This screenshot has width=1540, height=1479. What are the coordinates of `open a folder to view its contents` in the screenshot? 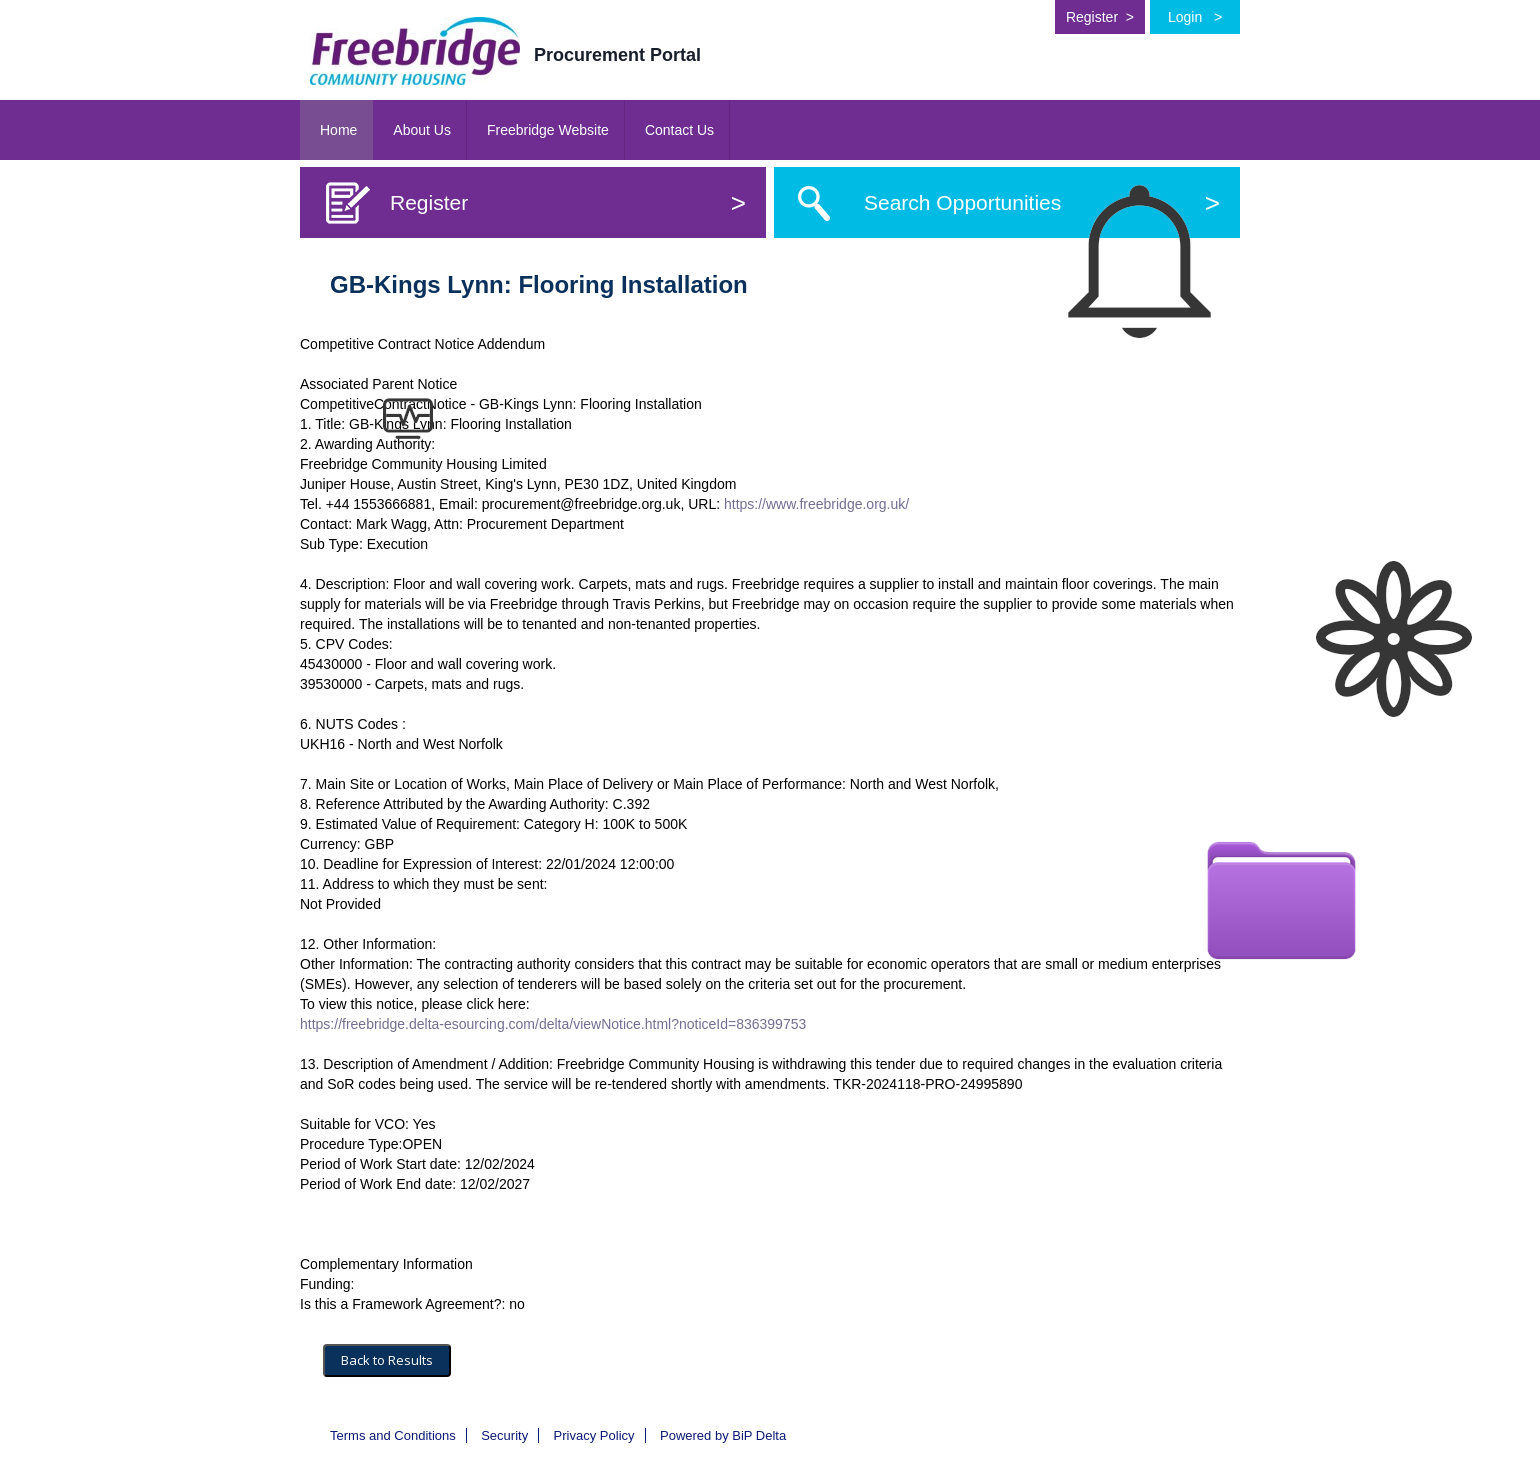 It's located at (1281, 900).